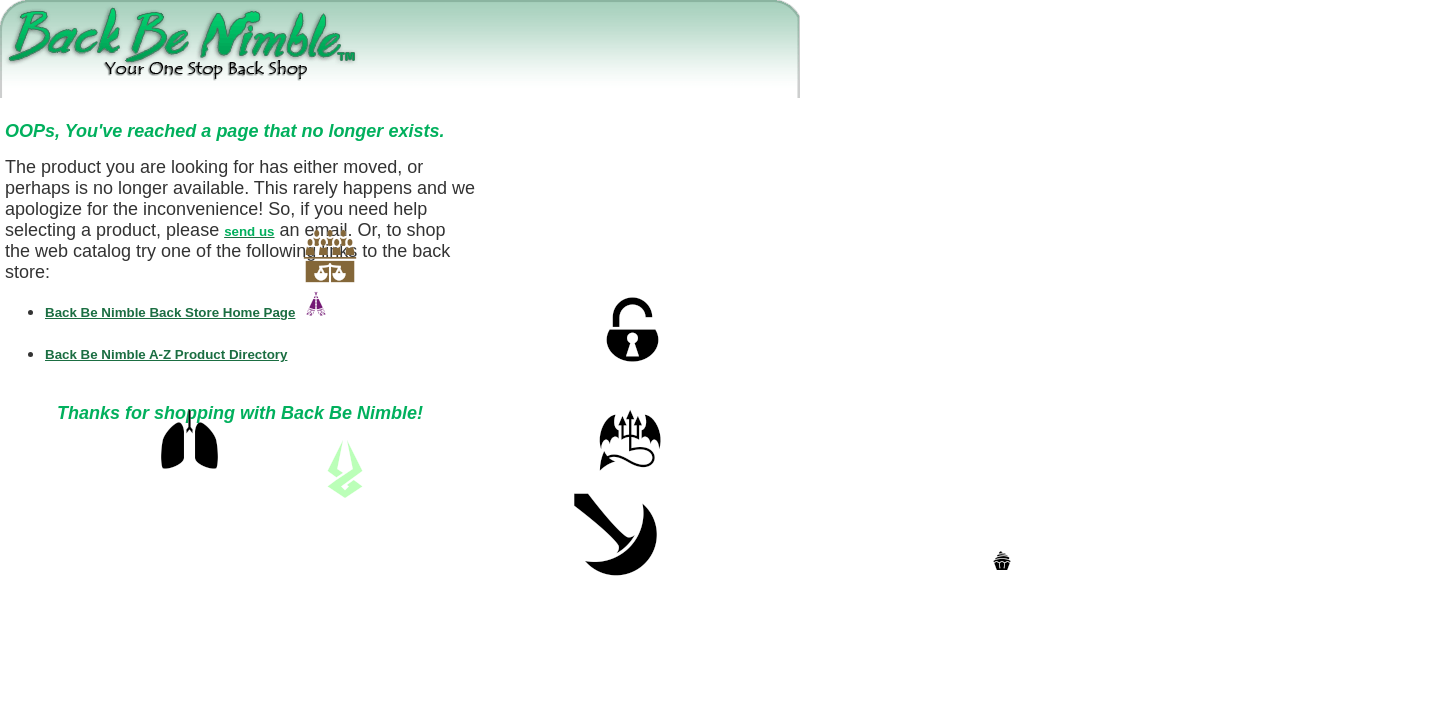 Image resolution: width=1436 pixels, height=720 pixels. Describe the element at coordinates (1002, 560) in the screenshot. I see `access bakery or dessert options` at that location.